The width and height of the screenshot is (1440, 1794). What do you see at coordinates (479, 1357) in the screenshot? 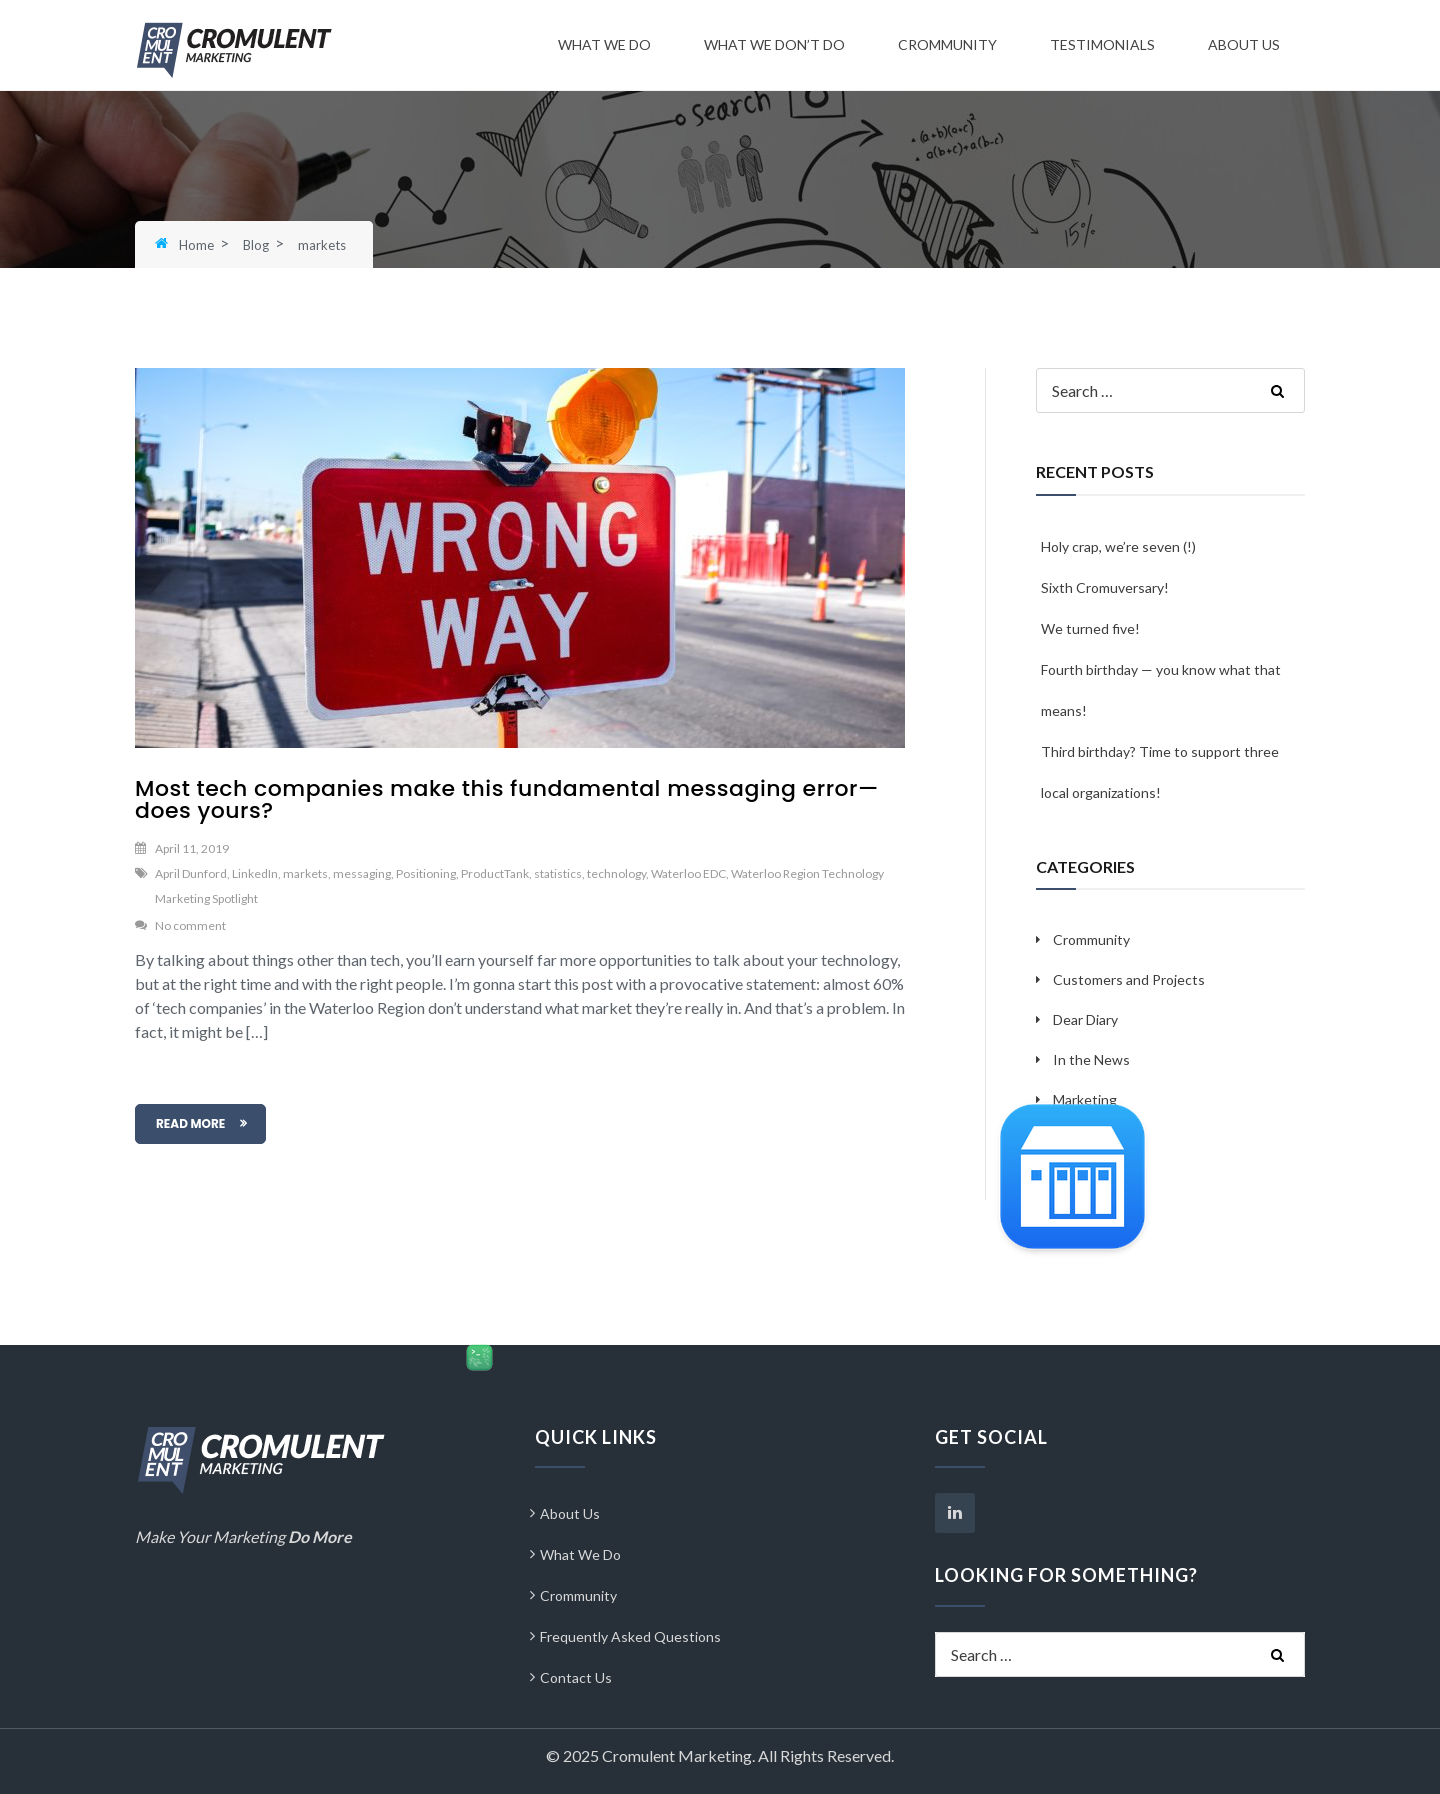
I see `open ptyxis terminal emulator` at bounding box center [479, 1357].